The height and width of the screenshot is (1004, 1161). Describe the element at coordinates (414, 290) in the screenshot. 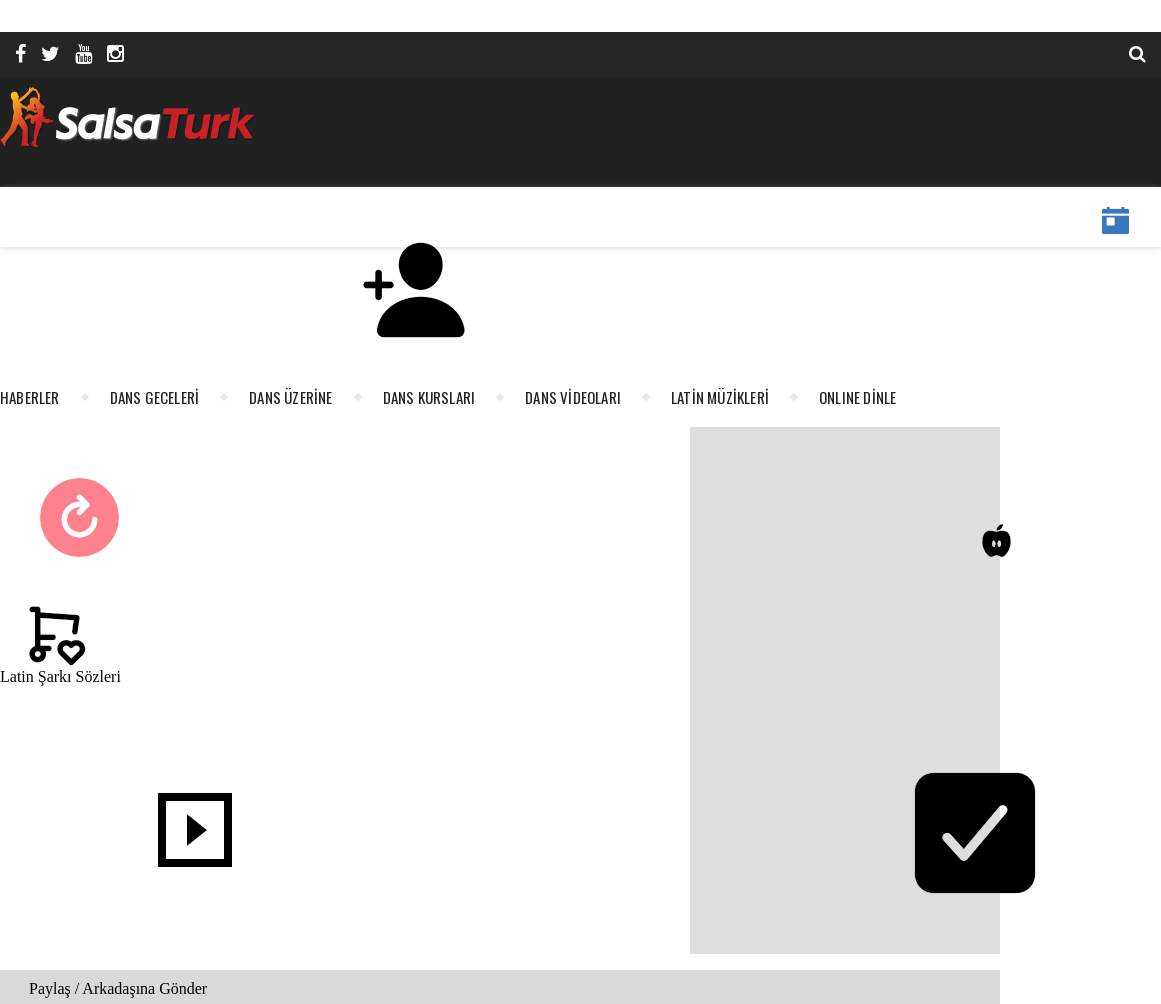

I see `add a new contact or friend` at that location.